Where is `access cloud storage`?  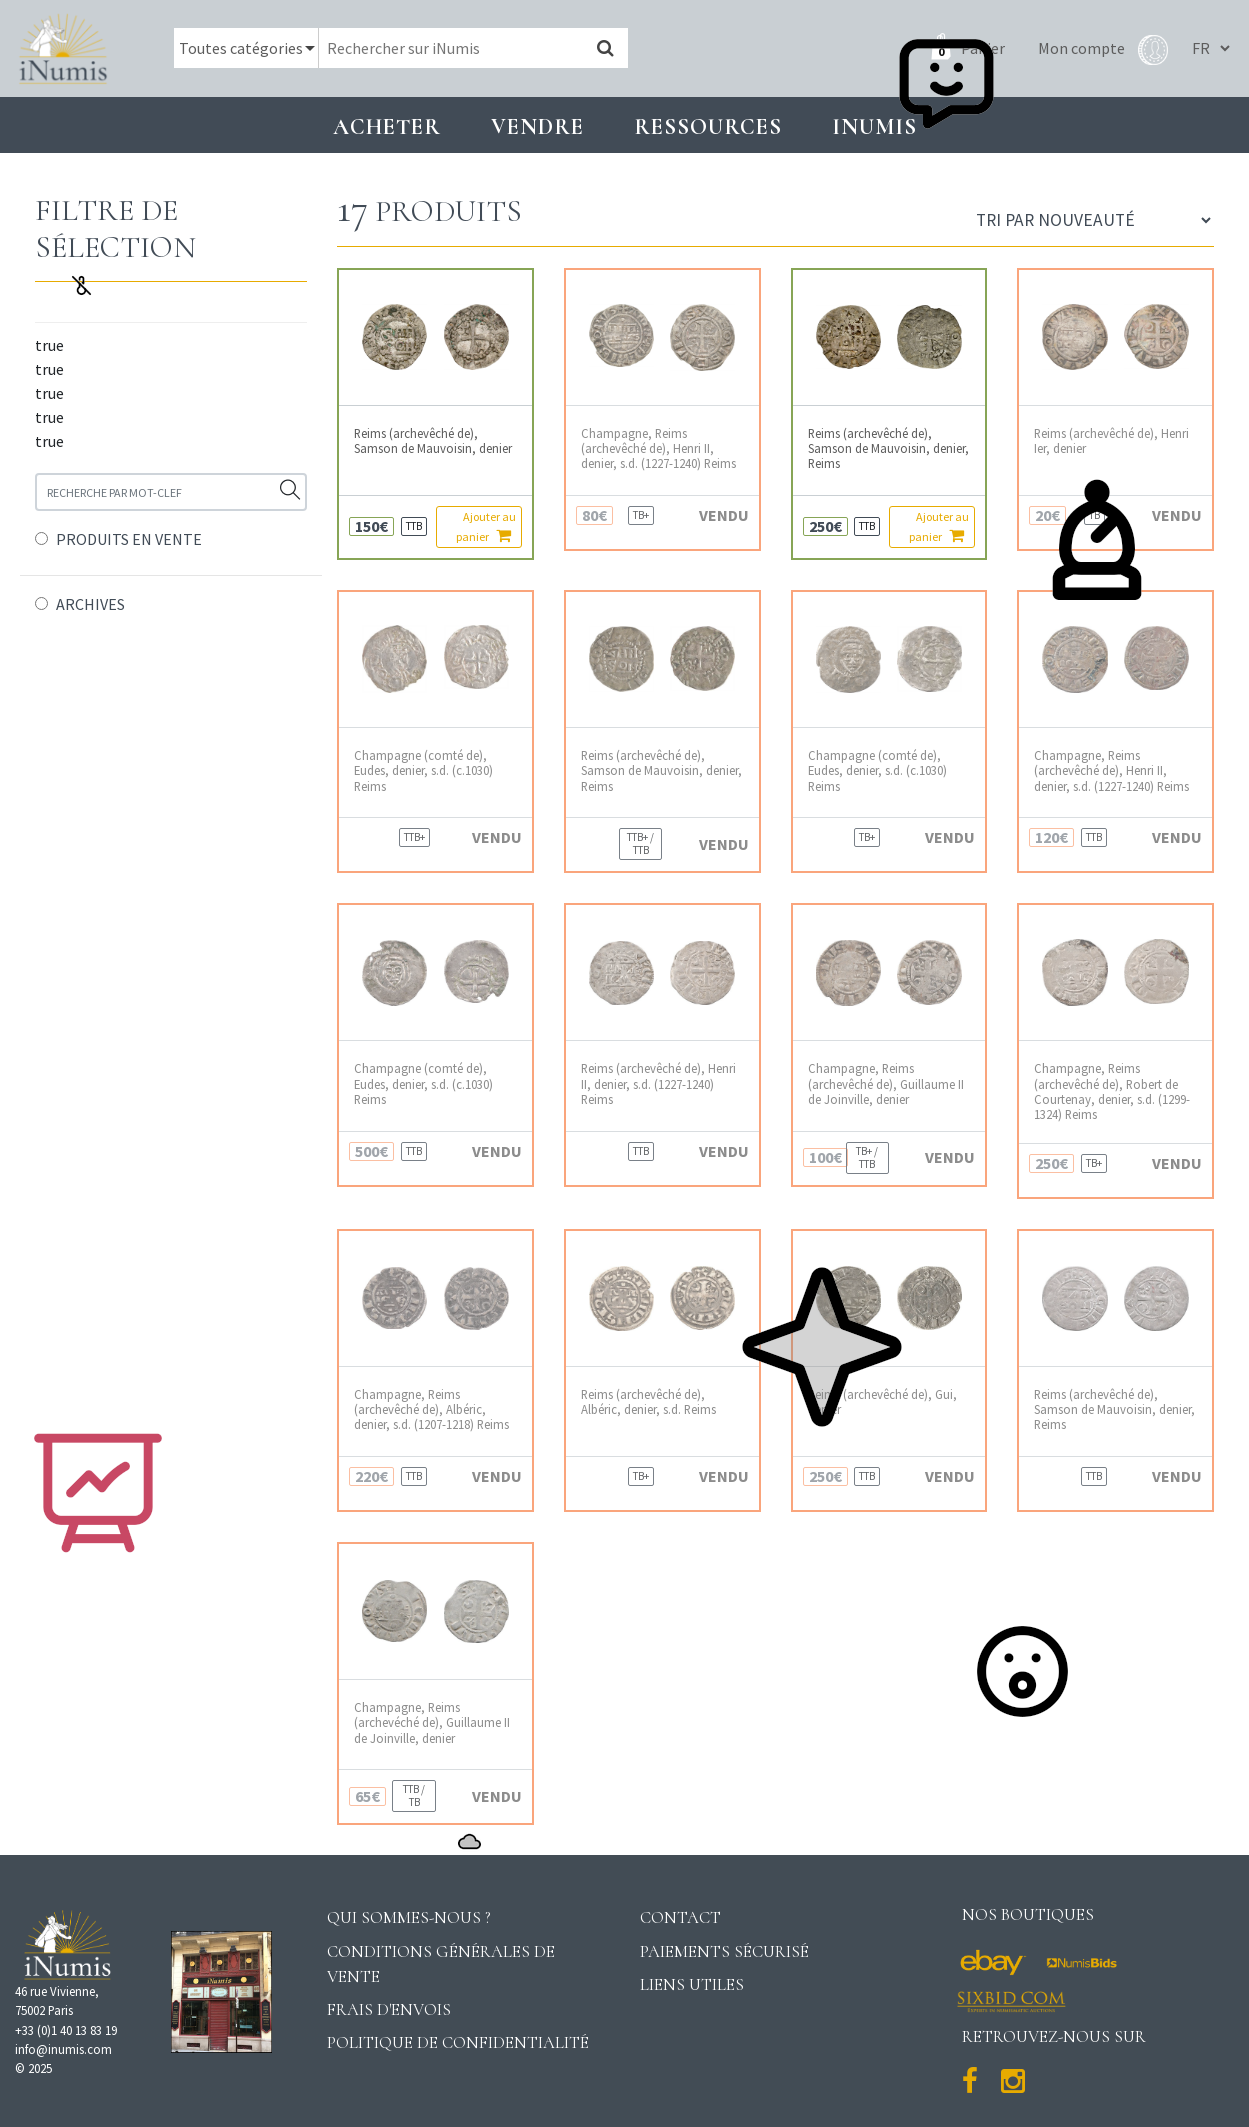 access cloud storage is located at coordinates (469, 1841).